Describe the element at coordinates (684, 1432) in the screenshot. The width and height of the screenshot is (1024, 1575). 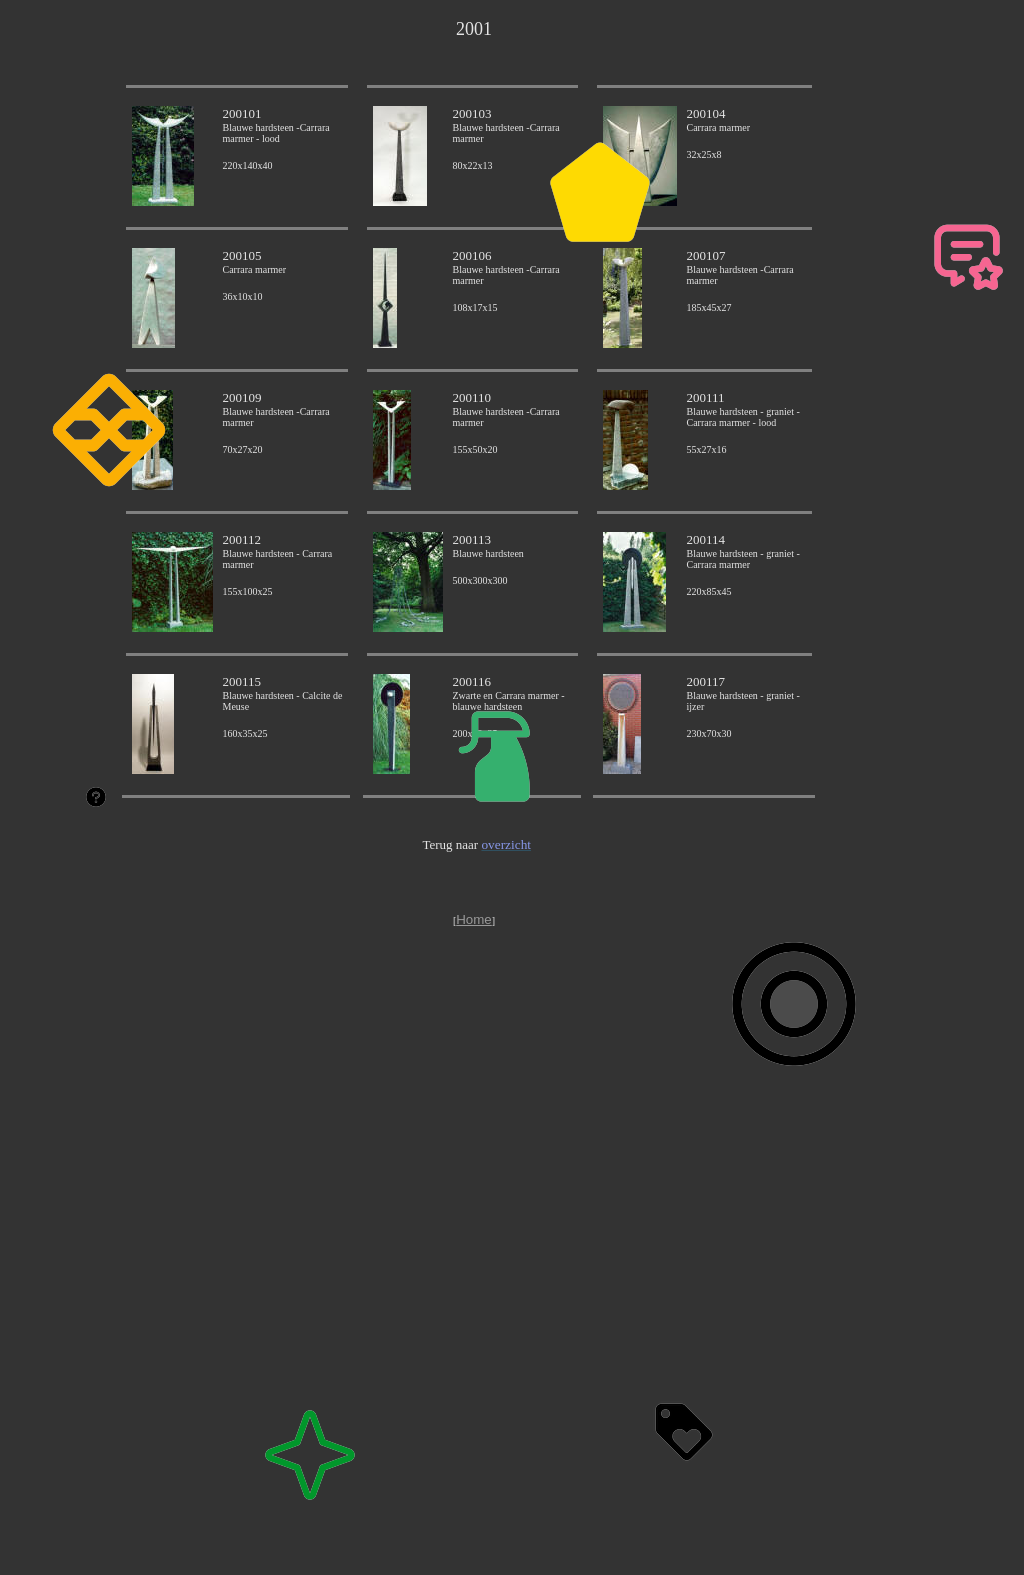
I see `view loyalty rewards or points` at that location.